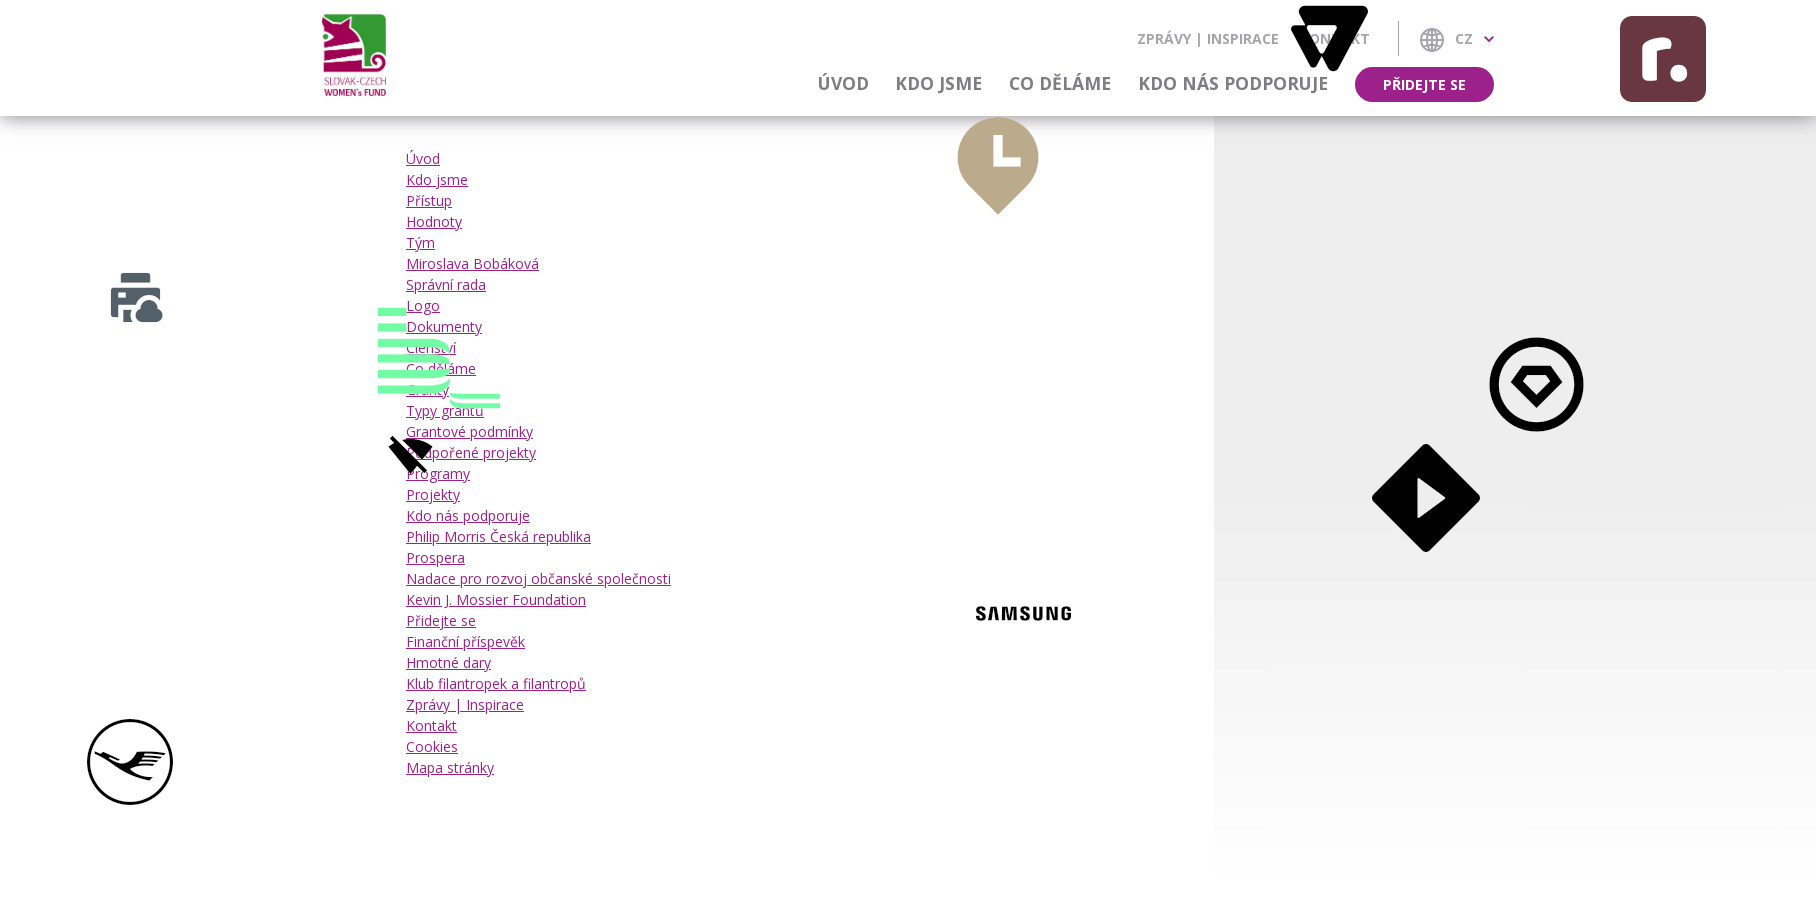  Describe the element at coordinates (410, 456) in the screenshot. I see `indicates wifi is currently disabled` at that location.